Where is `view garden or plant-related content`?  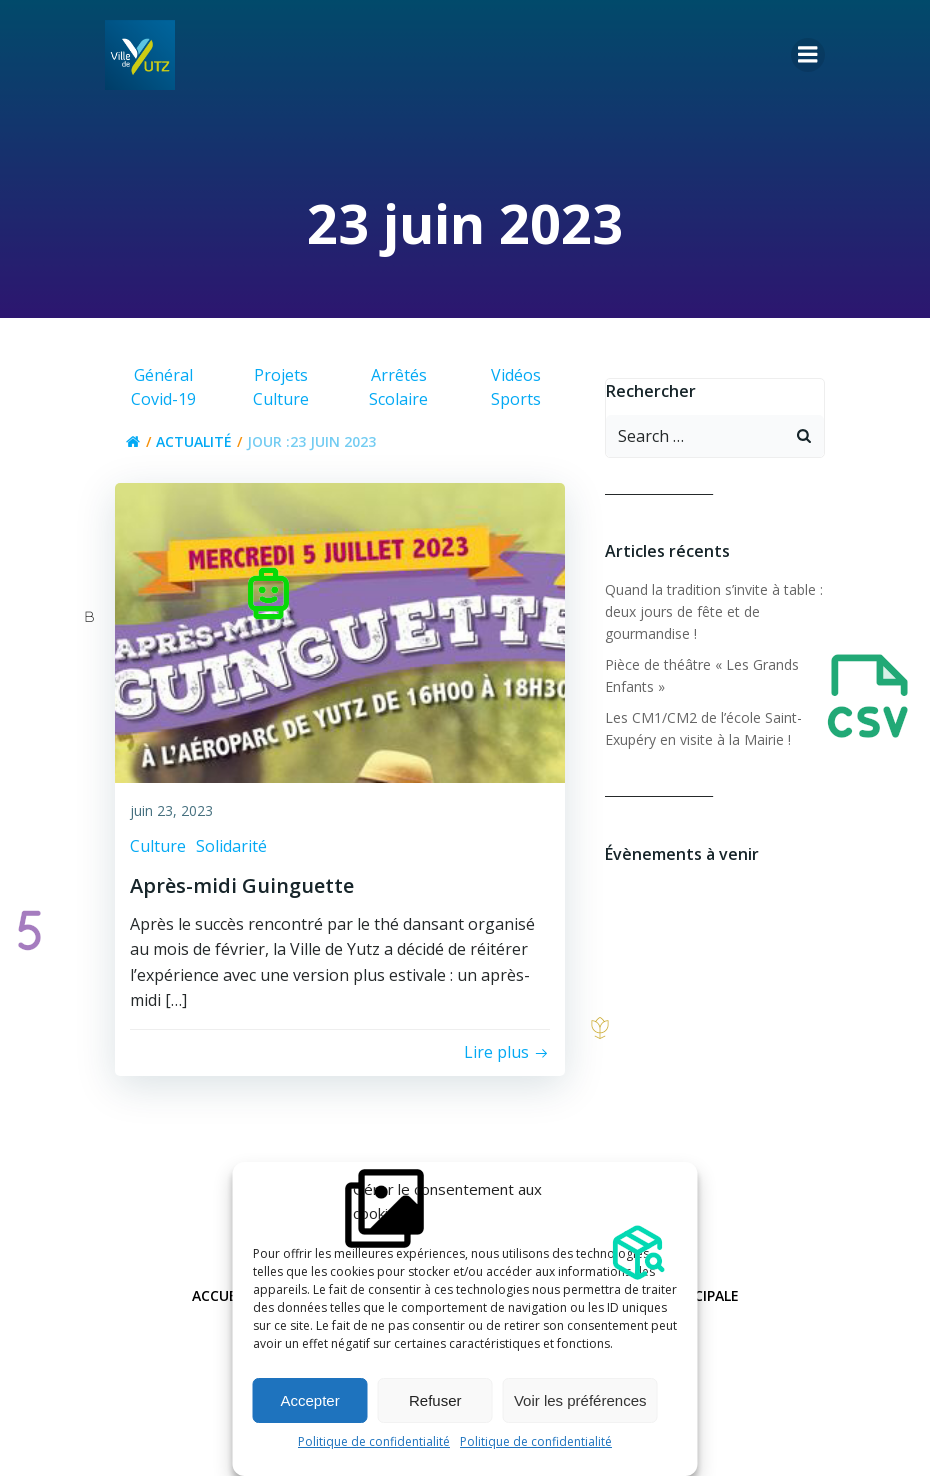
view garden or plant-related content is located at coordinates (600, 1028).